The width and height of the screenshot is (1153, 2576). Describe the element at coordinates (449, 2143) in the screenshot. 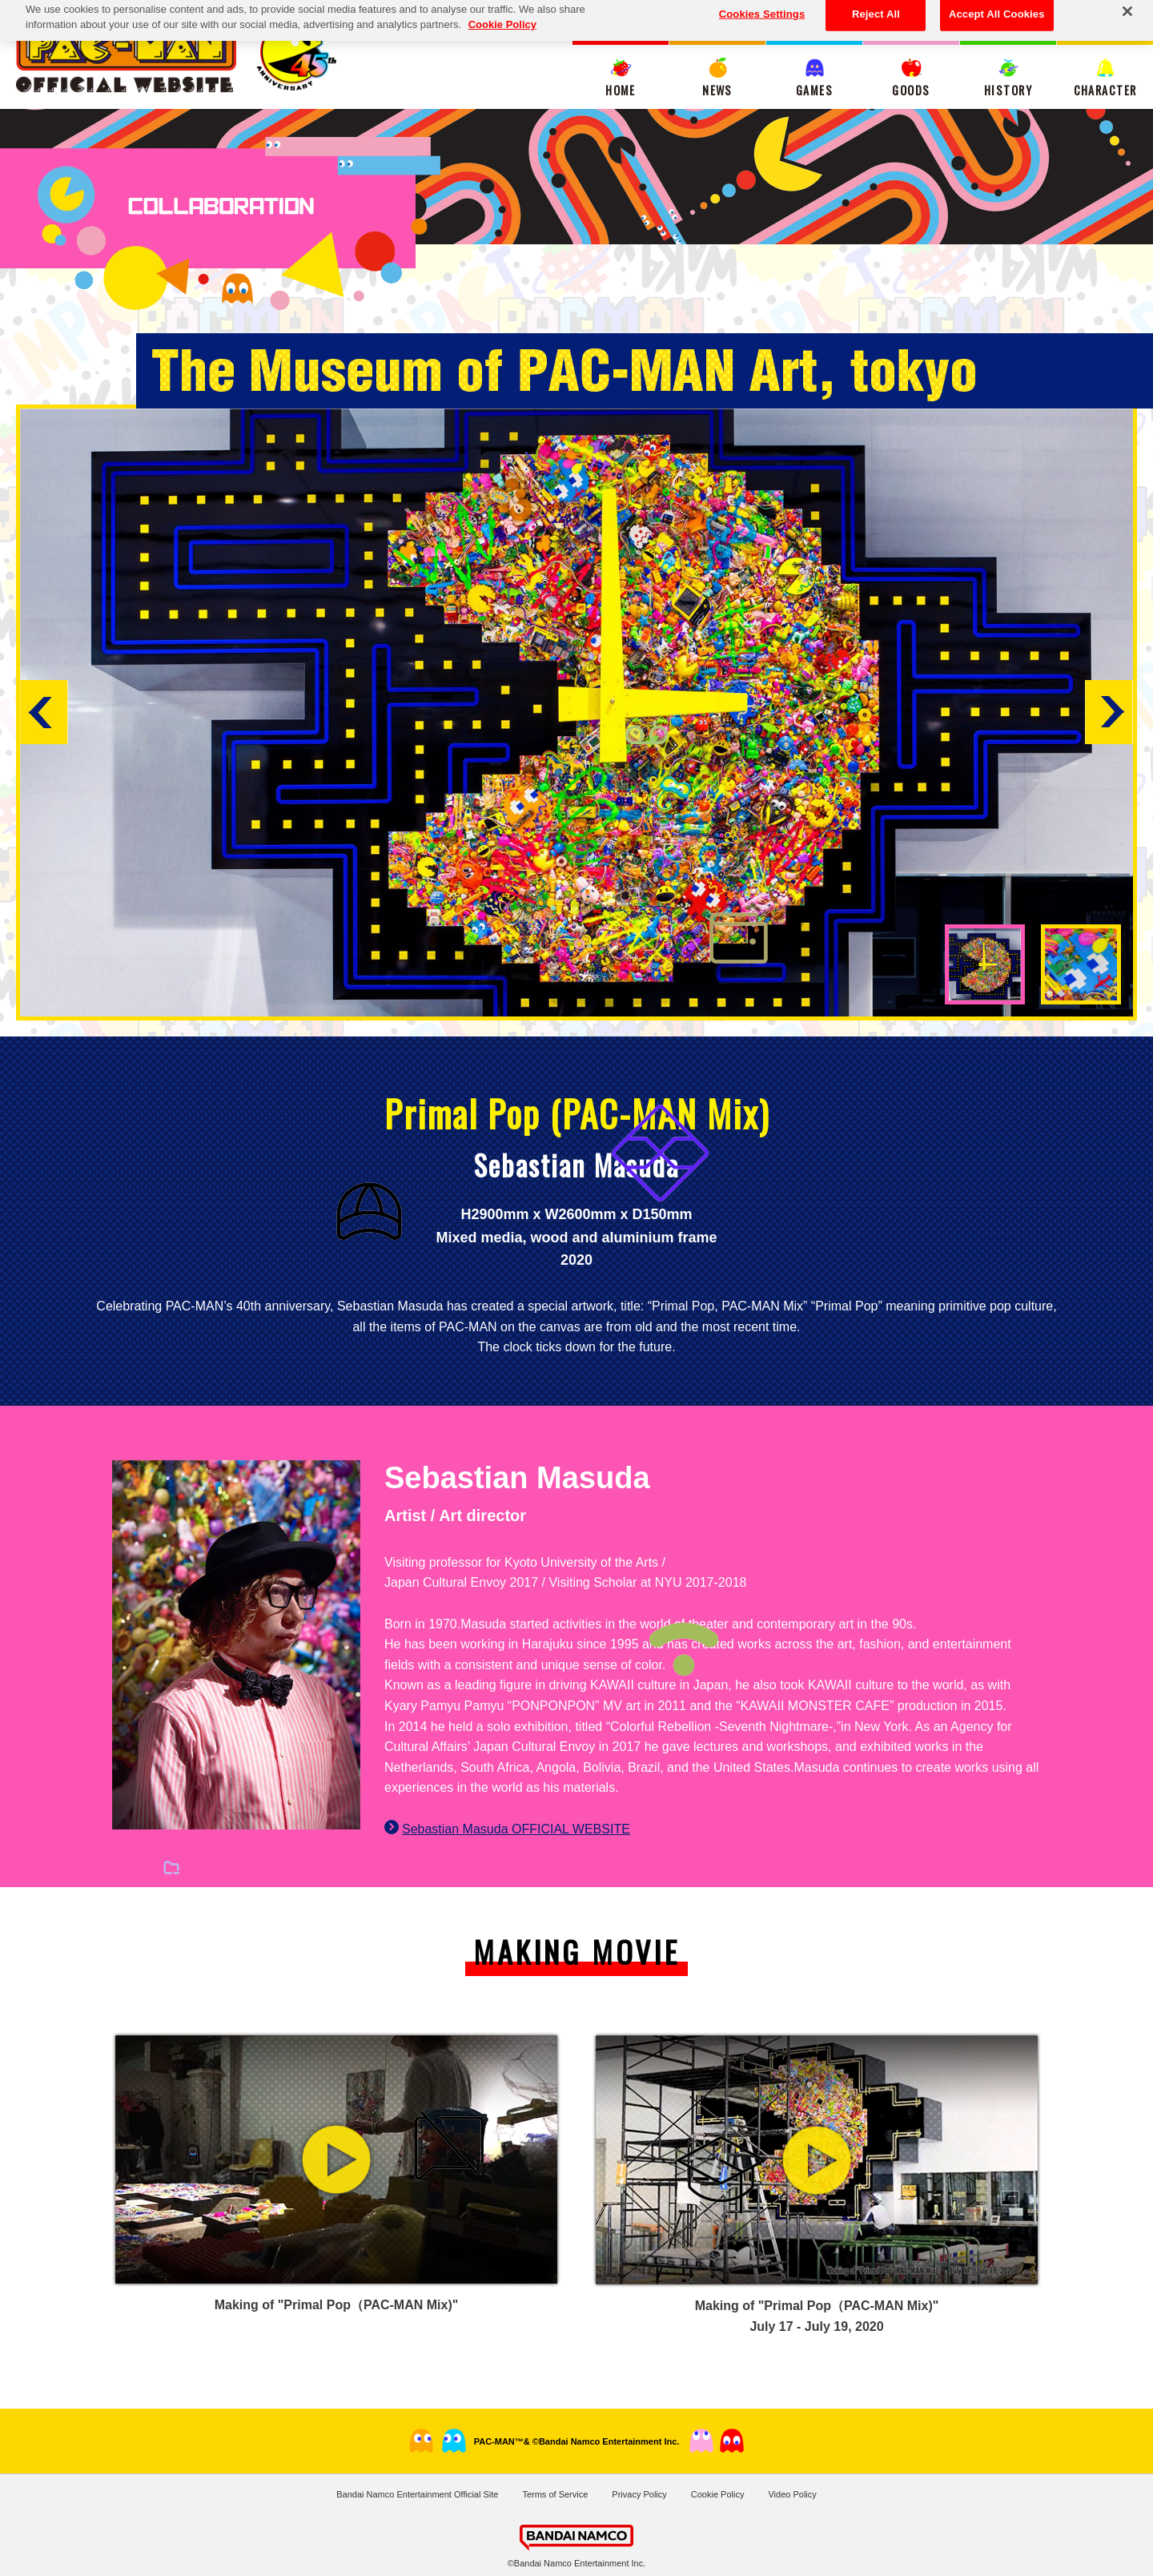

I see `mute or disable chat notifications` at that location.